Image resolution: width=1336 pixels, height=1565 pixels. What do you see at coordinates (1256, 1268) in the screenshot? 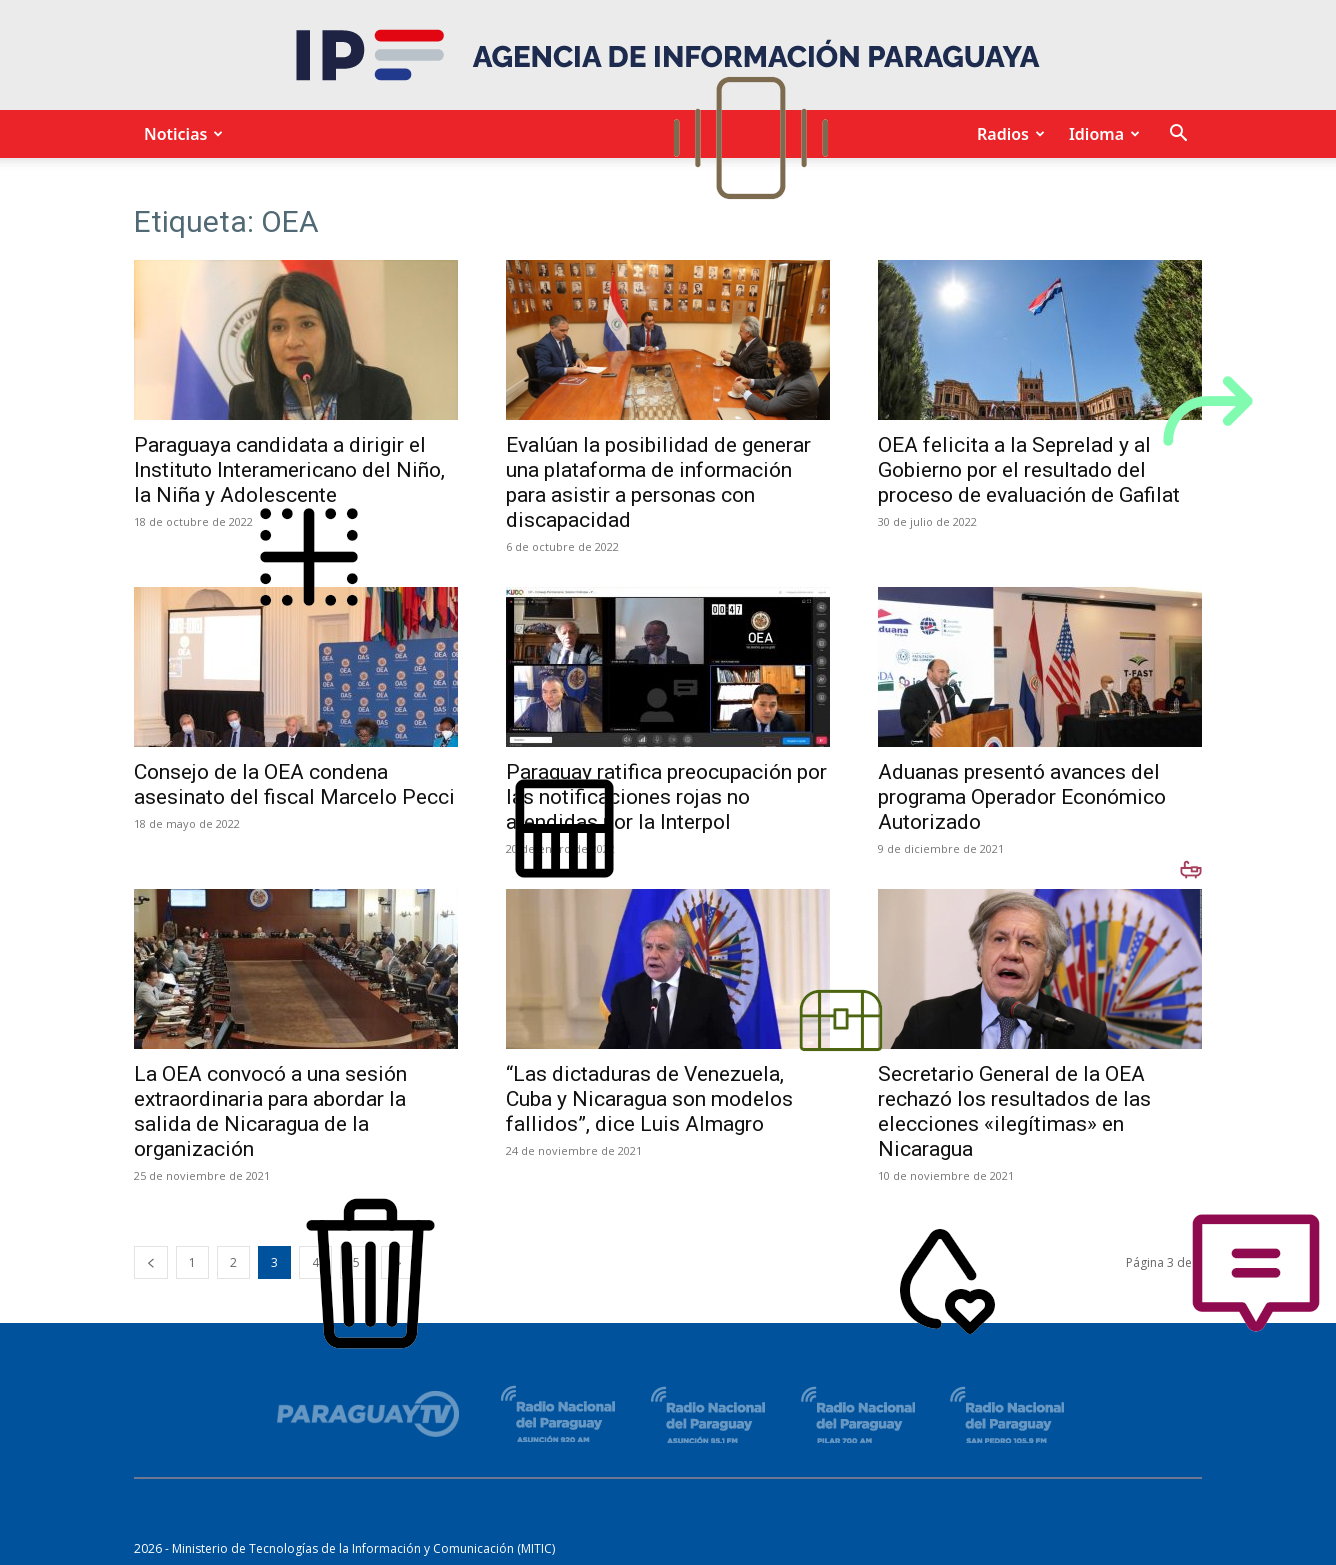
I see `open chat or messaging` at bounding box center [1256, 1268].